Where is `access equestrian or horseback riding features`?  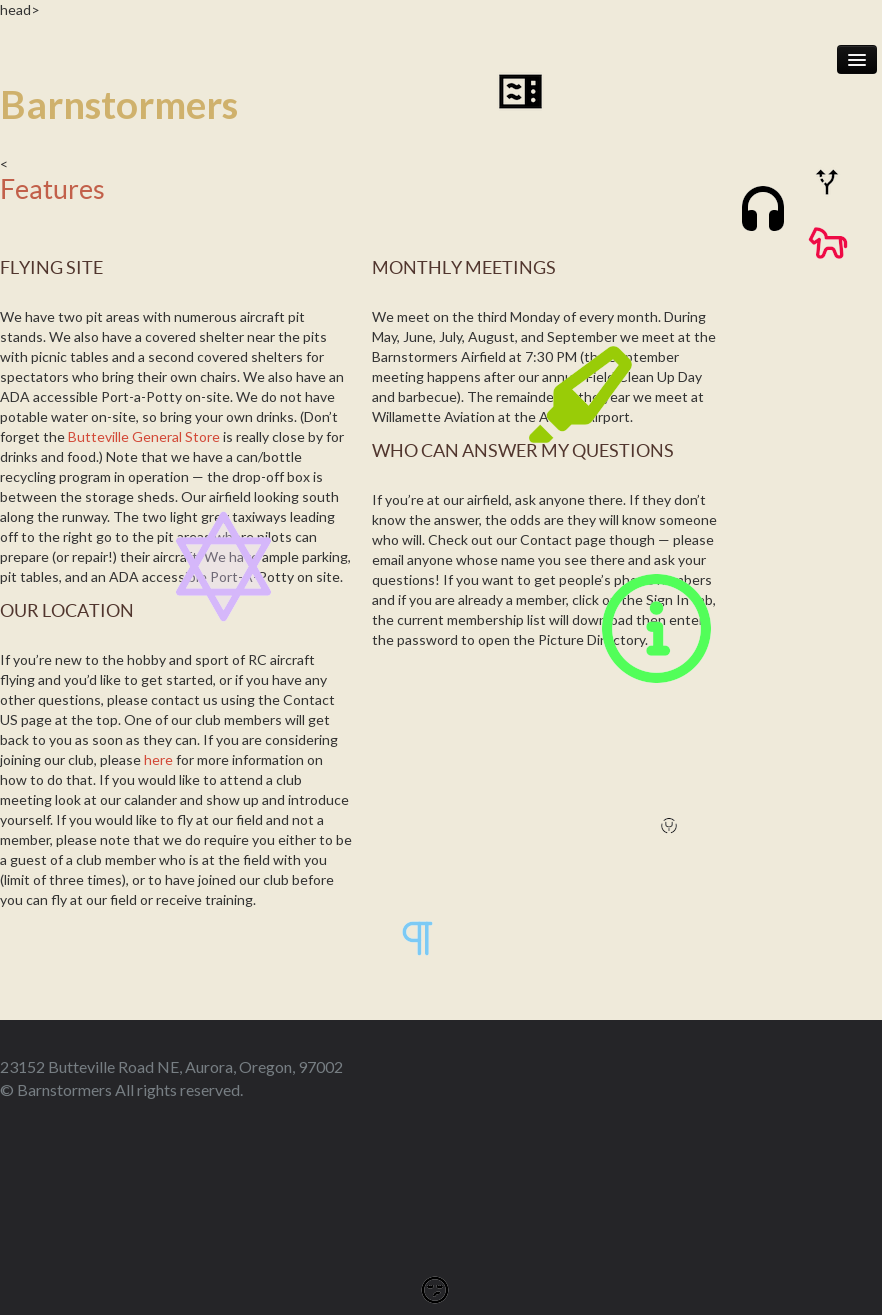
access equestrian or horseback riding features is located at coordinates (828, 243).